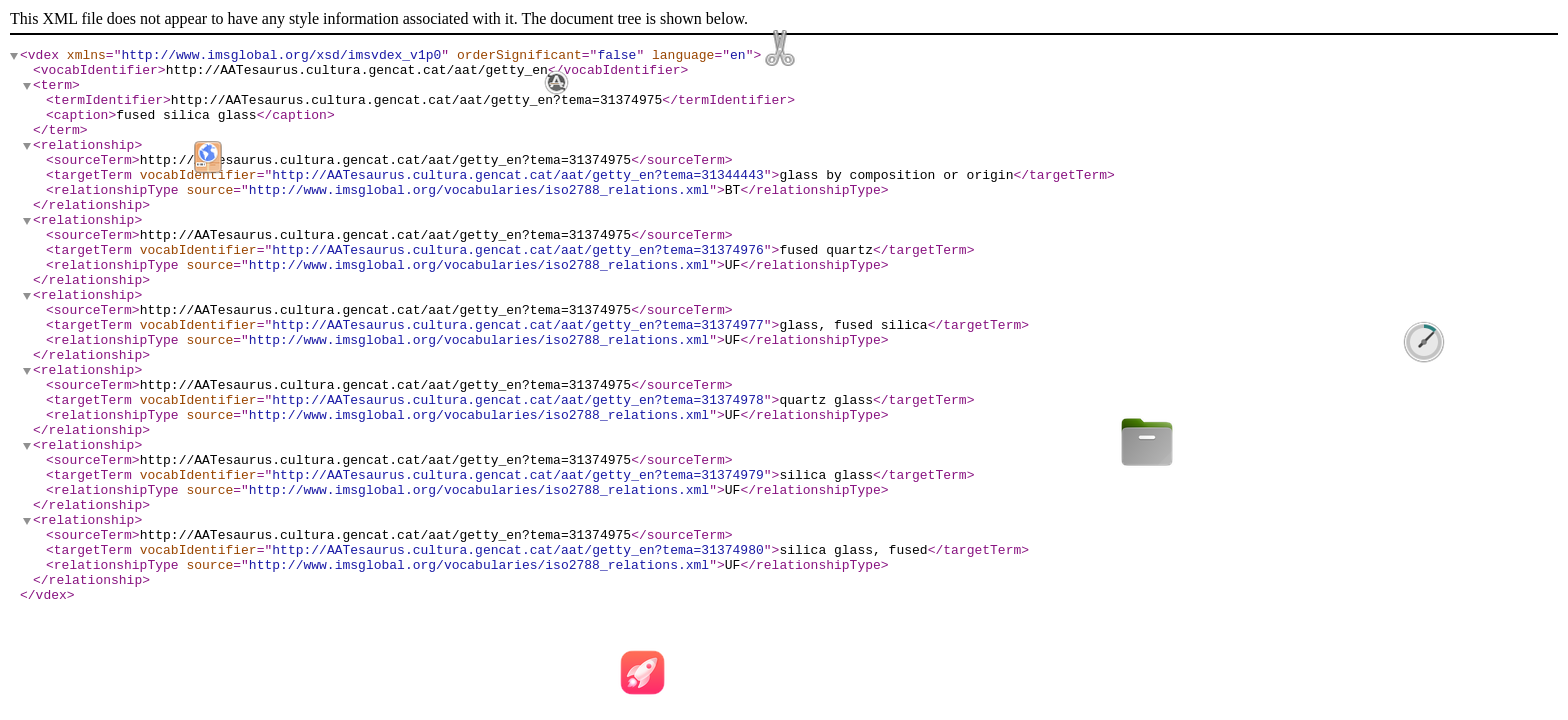 The image size is (1568, 720). Describe the element at coordinates (556, 82) in the screenshot. I see `check for available software updates` at that location.